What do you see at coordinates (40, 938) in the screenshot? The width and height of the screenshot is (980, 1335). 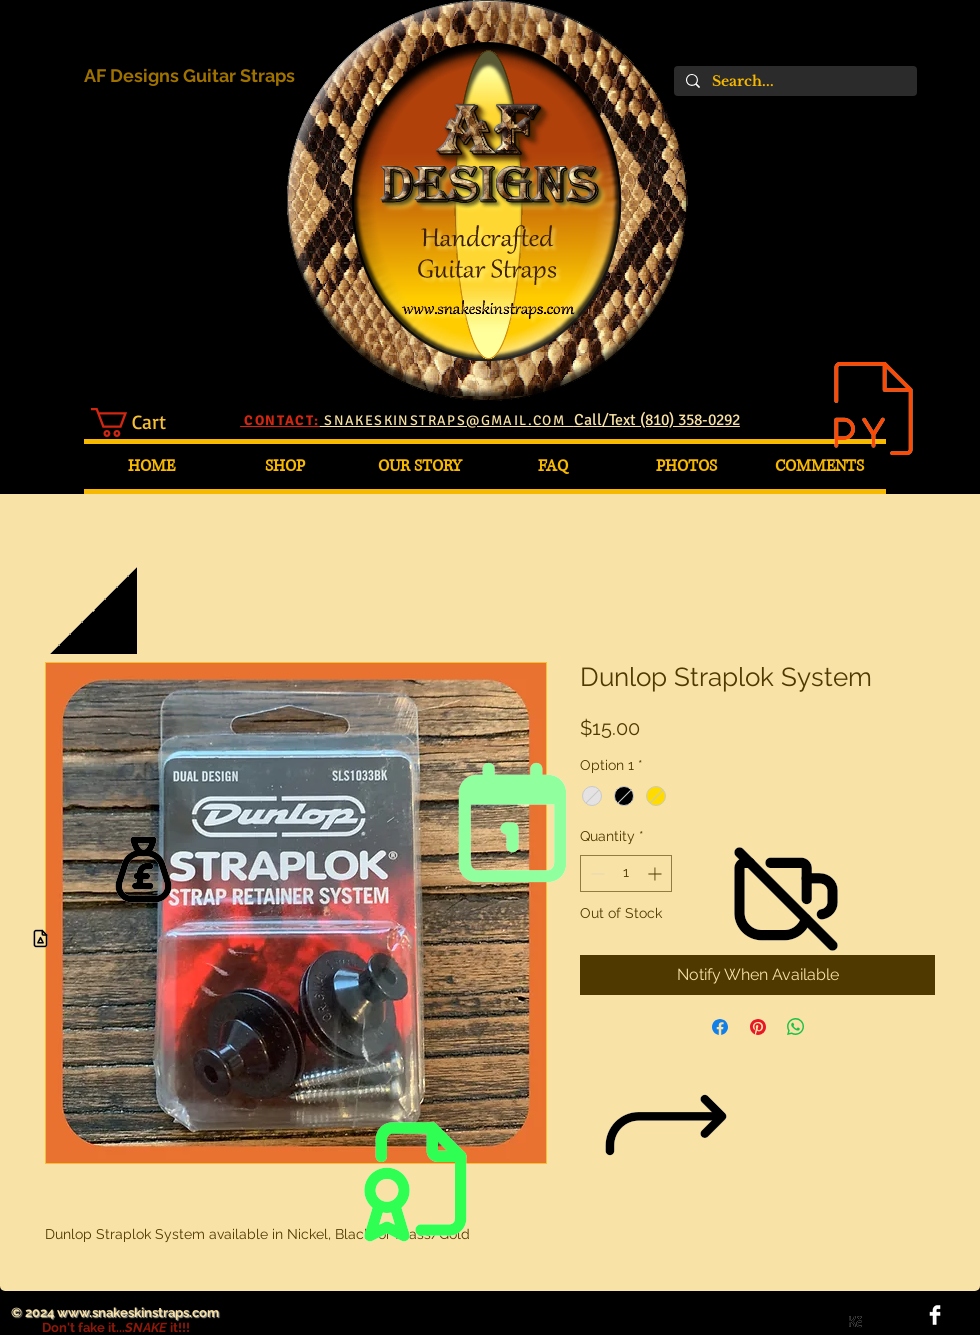 I see `view file changes or differences` at bounding box center [40, 938].